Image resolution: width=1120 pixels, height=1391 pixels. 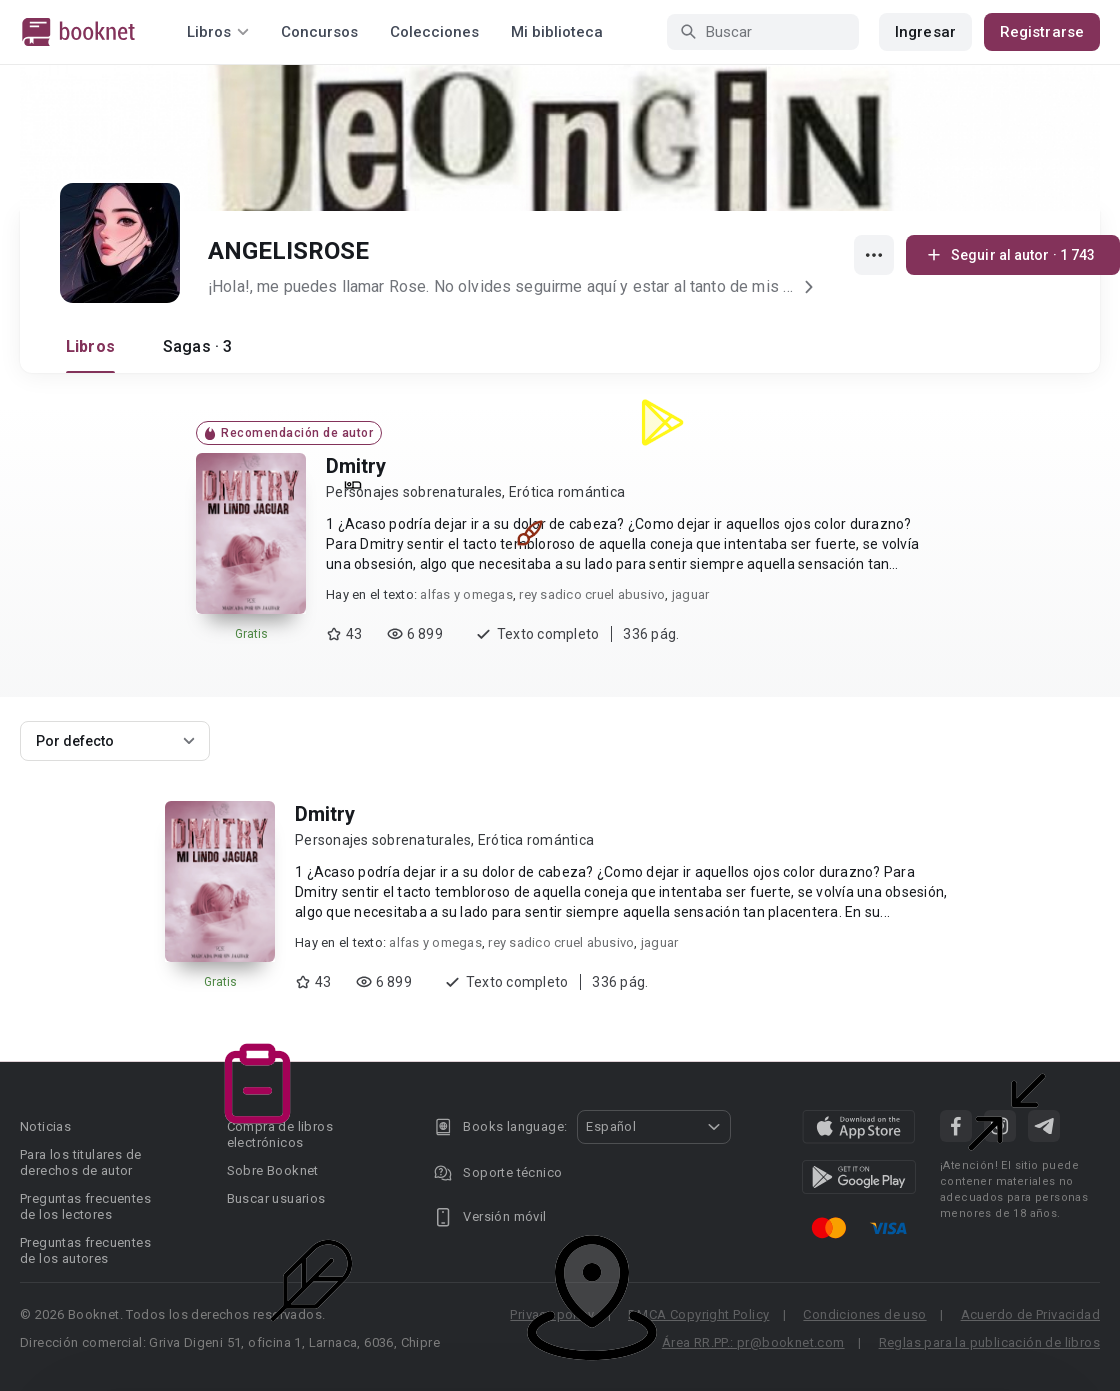 I want to click on compose a new message or note, so click(x=310, y=1282).